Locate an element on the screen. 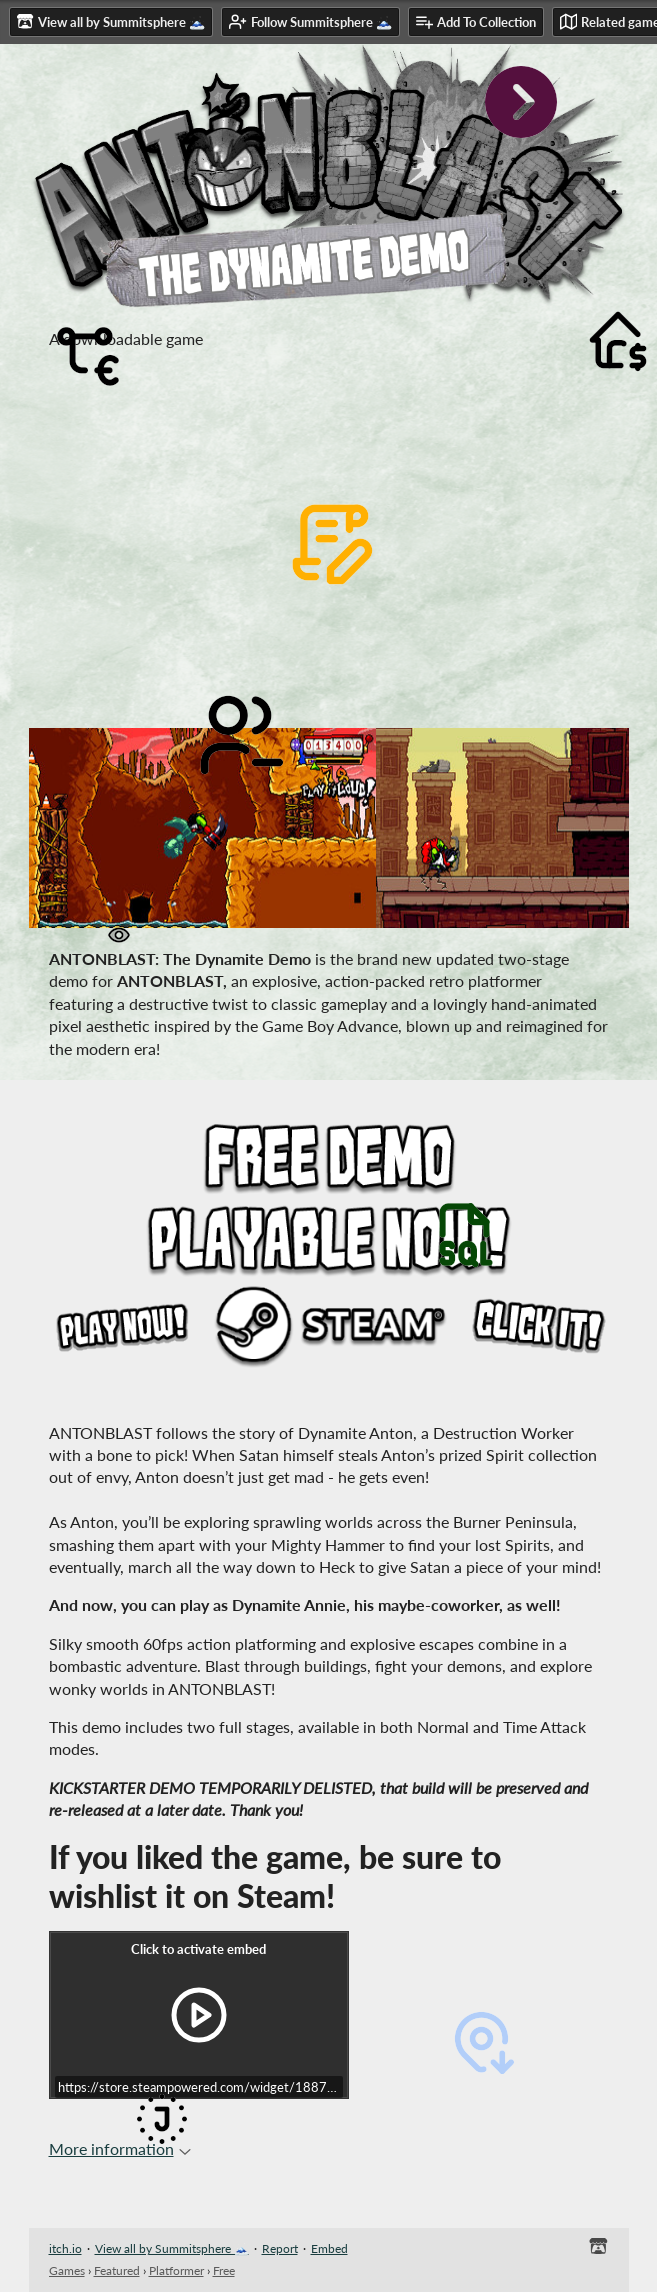 This screenshot has width=657, height=2292. drop a pin at current location is located at coordinates (481, 2041).